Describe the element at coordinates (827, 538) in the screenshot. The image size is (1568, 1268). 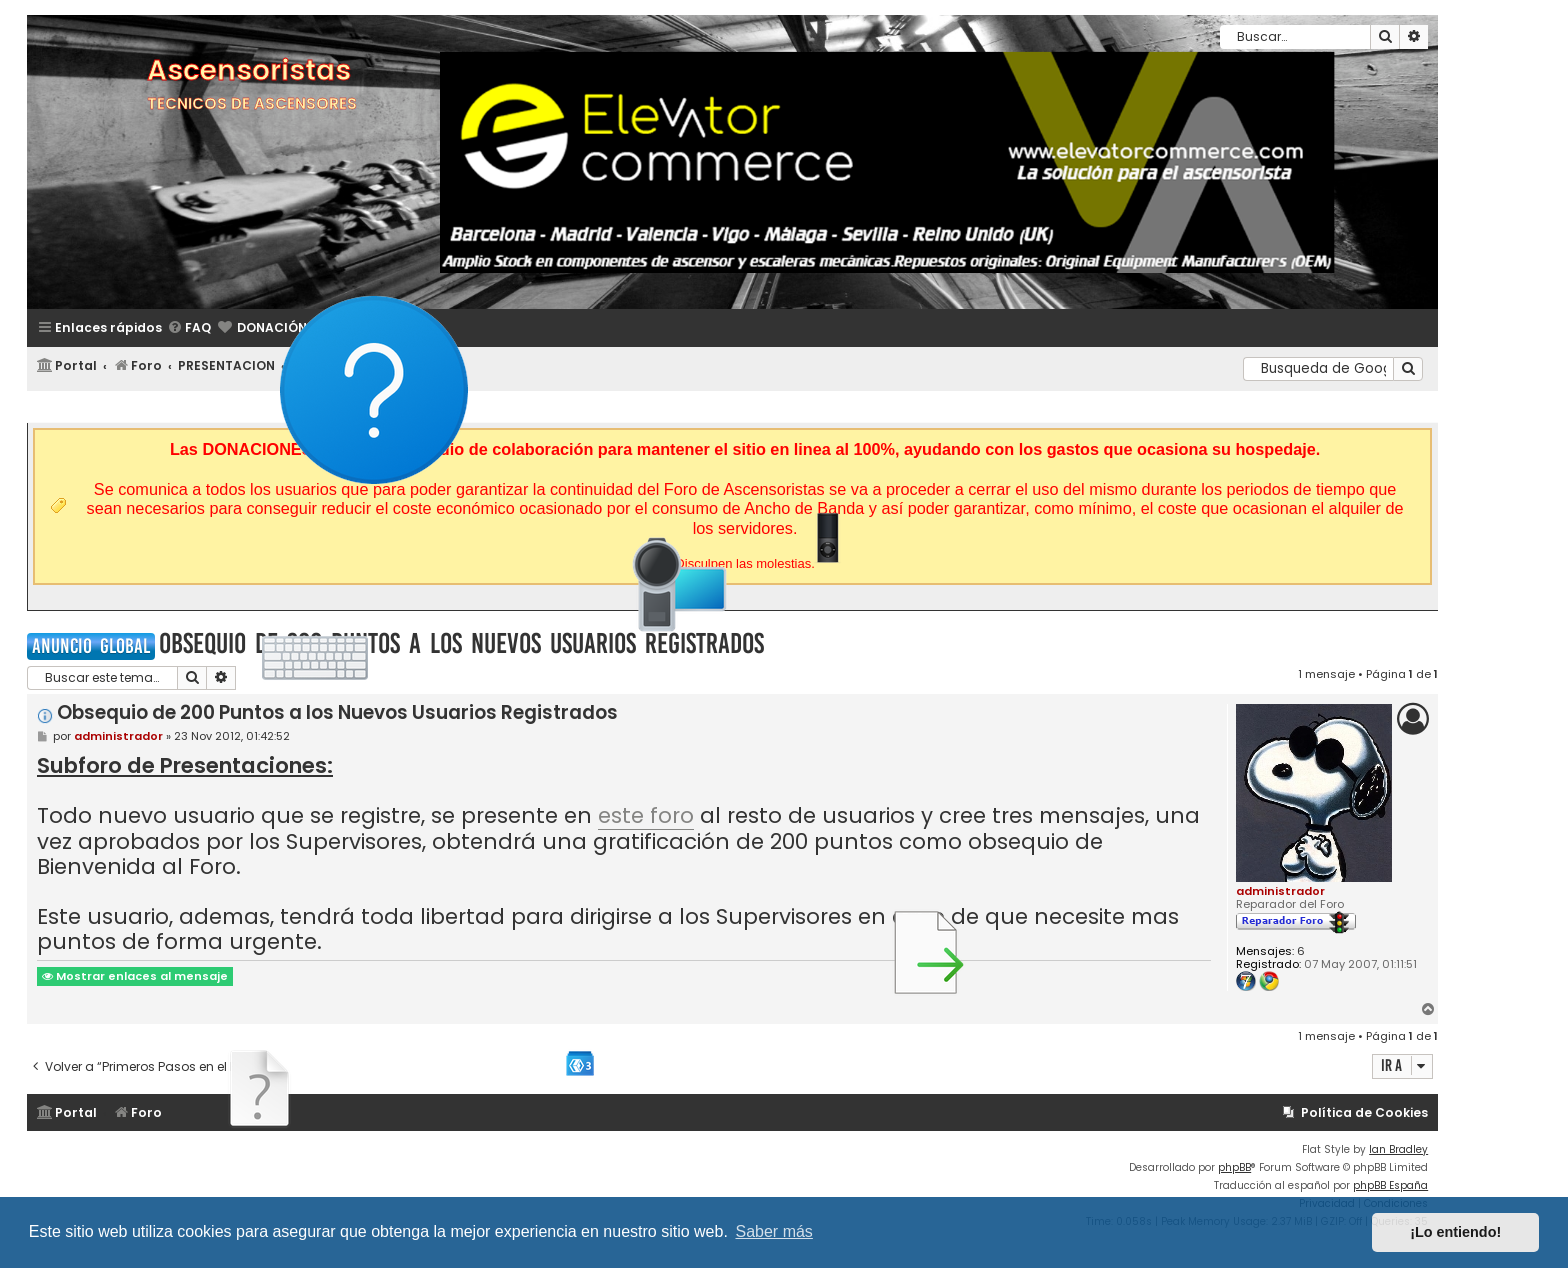
I see `access iPod device settings` at that location.